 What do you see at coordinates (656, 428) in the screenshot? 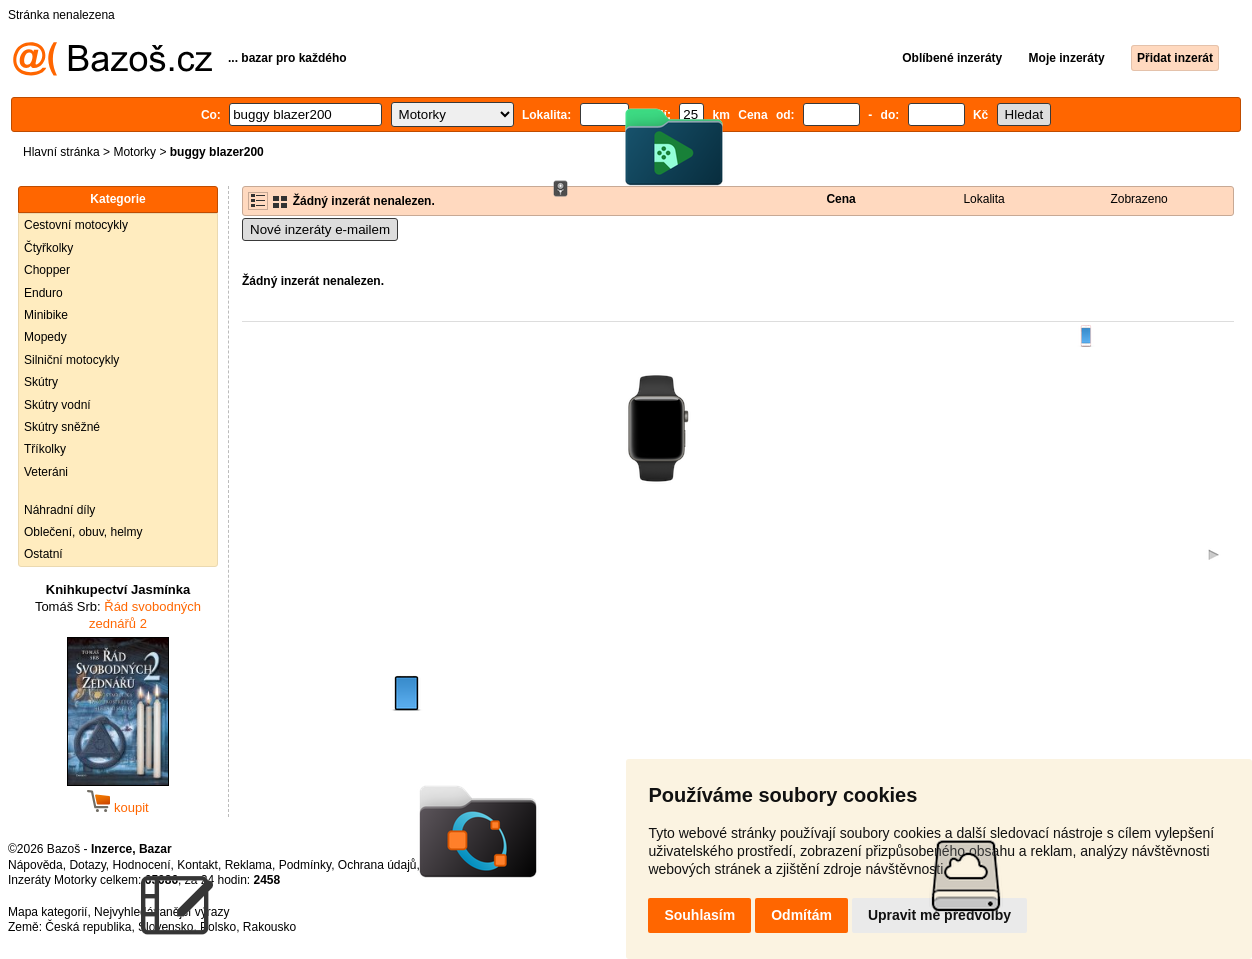
I see `apple watch series 3 device icon` at bounding box center [656, 428].